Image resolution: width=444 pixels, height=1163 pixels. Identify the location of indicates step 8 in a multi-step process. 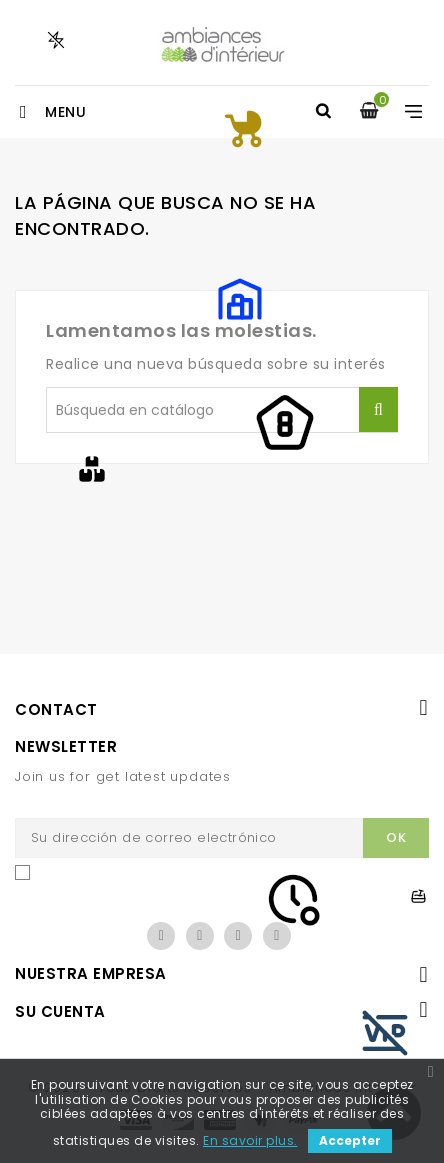
(285, 424).